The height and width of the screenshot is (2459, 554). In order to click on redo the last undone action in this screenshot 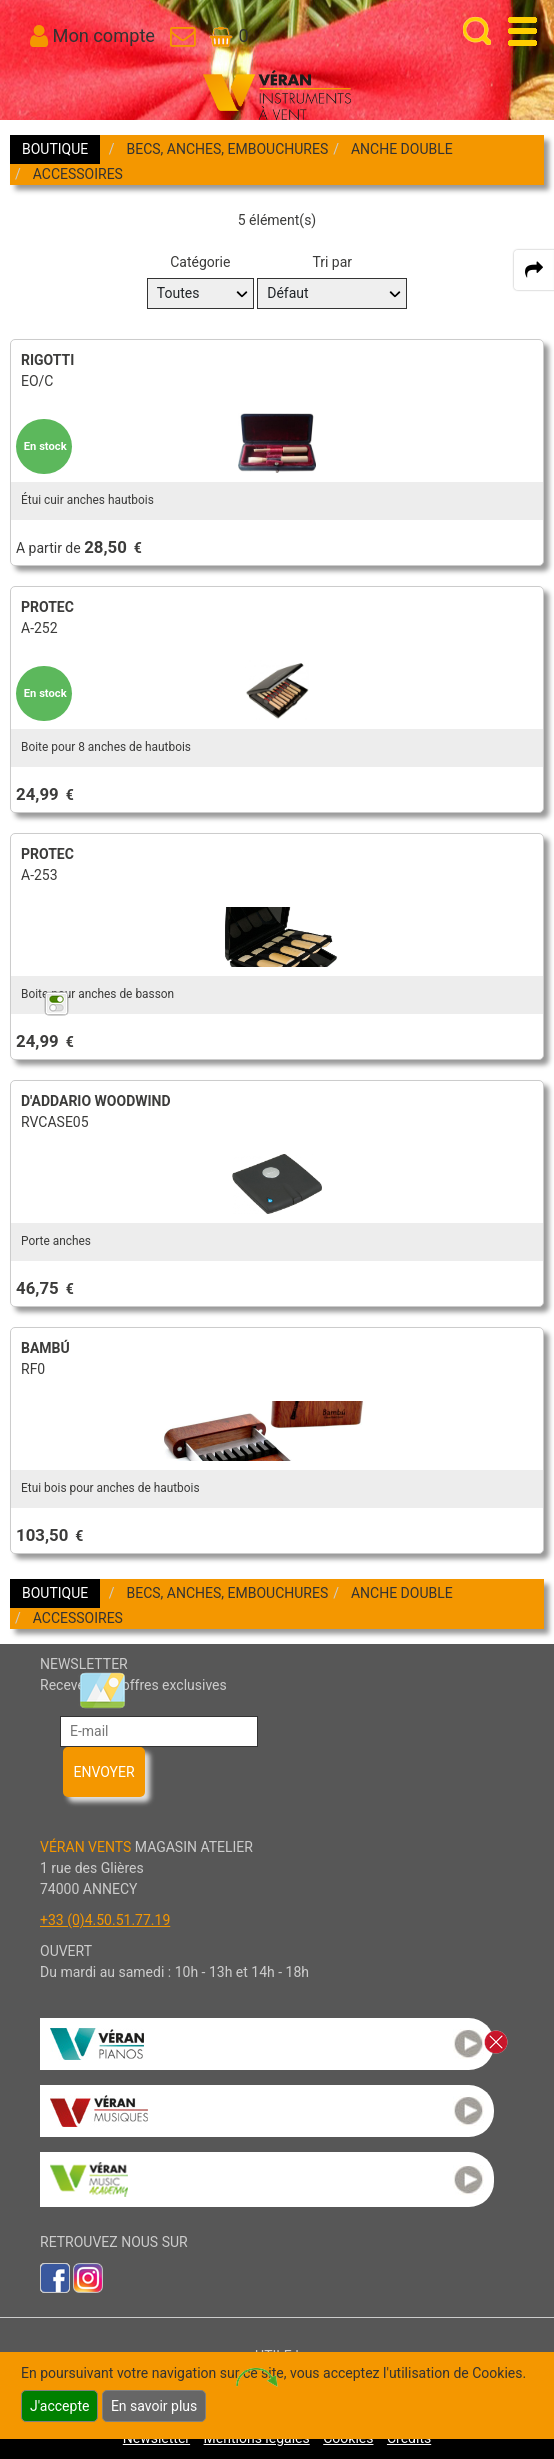, I will do `click(257, 2377)`.